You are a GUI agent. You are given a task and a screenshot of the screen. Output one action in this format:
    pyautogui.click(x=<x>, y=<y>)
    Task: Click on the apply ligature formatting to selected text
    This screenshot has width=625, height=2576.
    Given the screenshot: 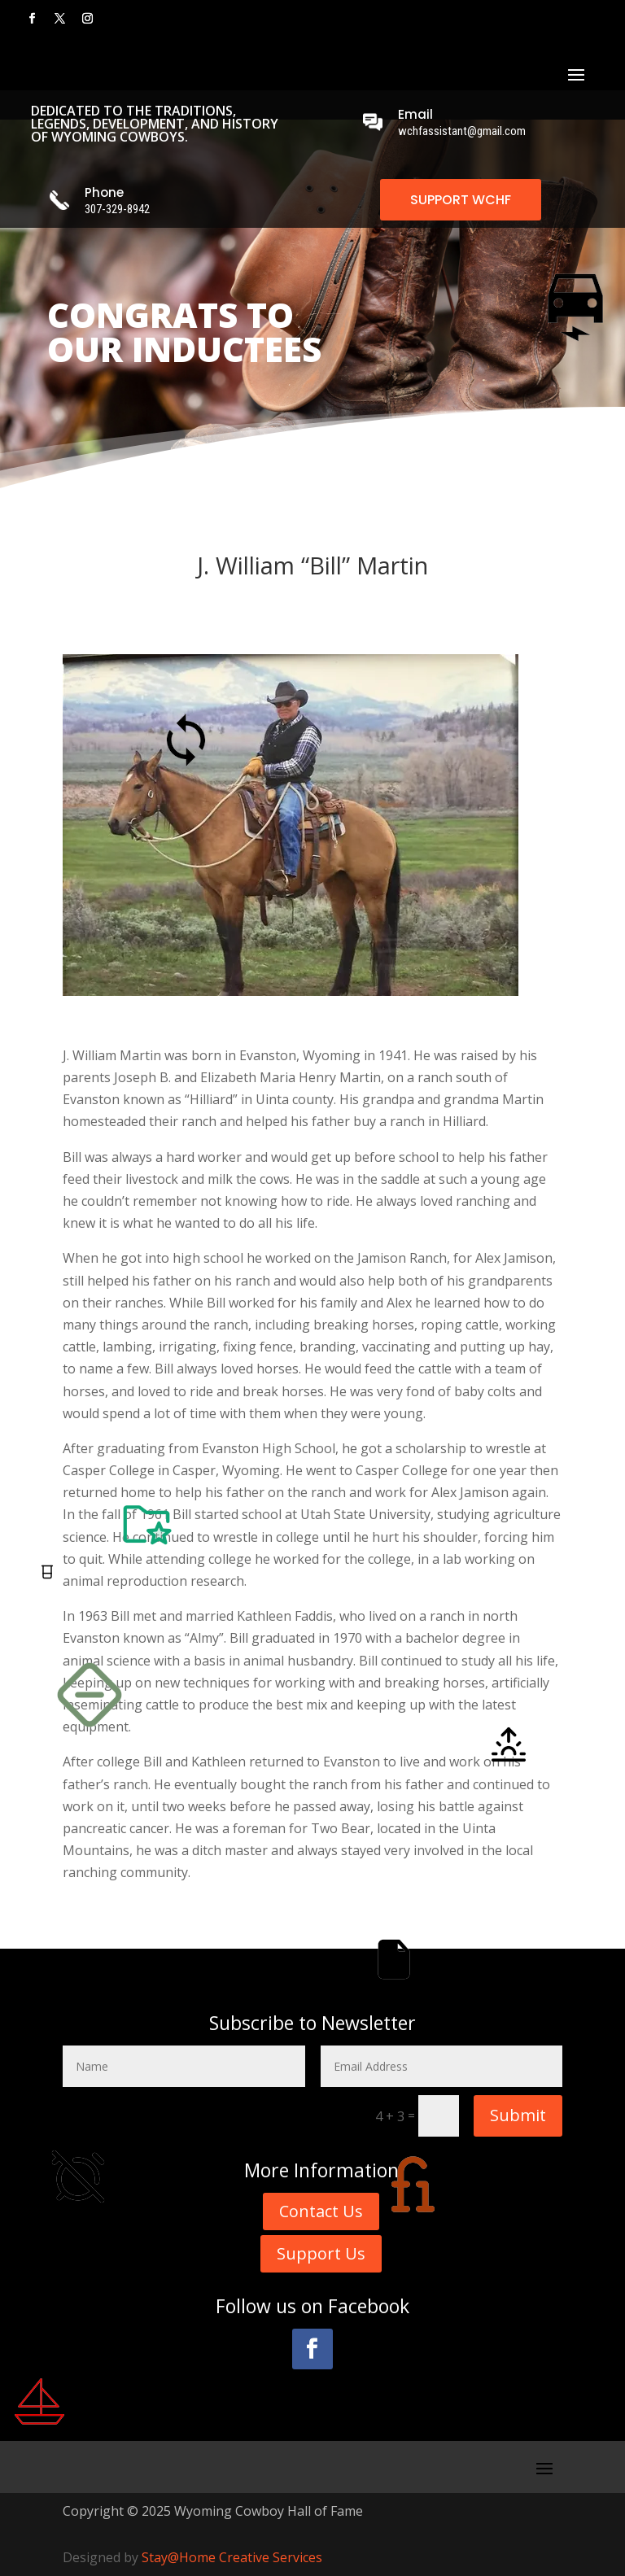 What is the action you would take?
    pyautogui.click(x=413, y=2184)
    